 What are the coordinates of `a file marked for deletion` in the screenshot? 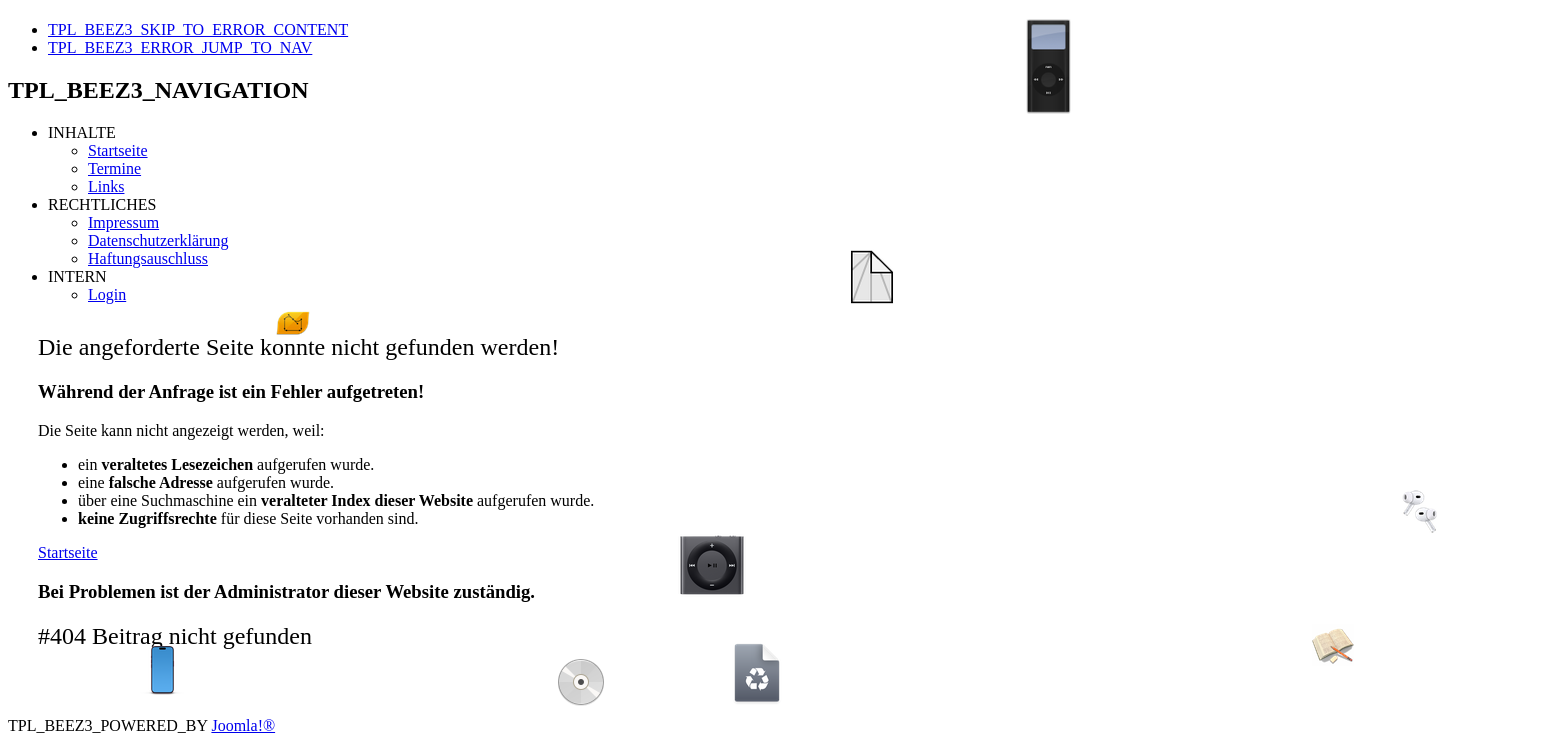 It's located at (757, 674).